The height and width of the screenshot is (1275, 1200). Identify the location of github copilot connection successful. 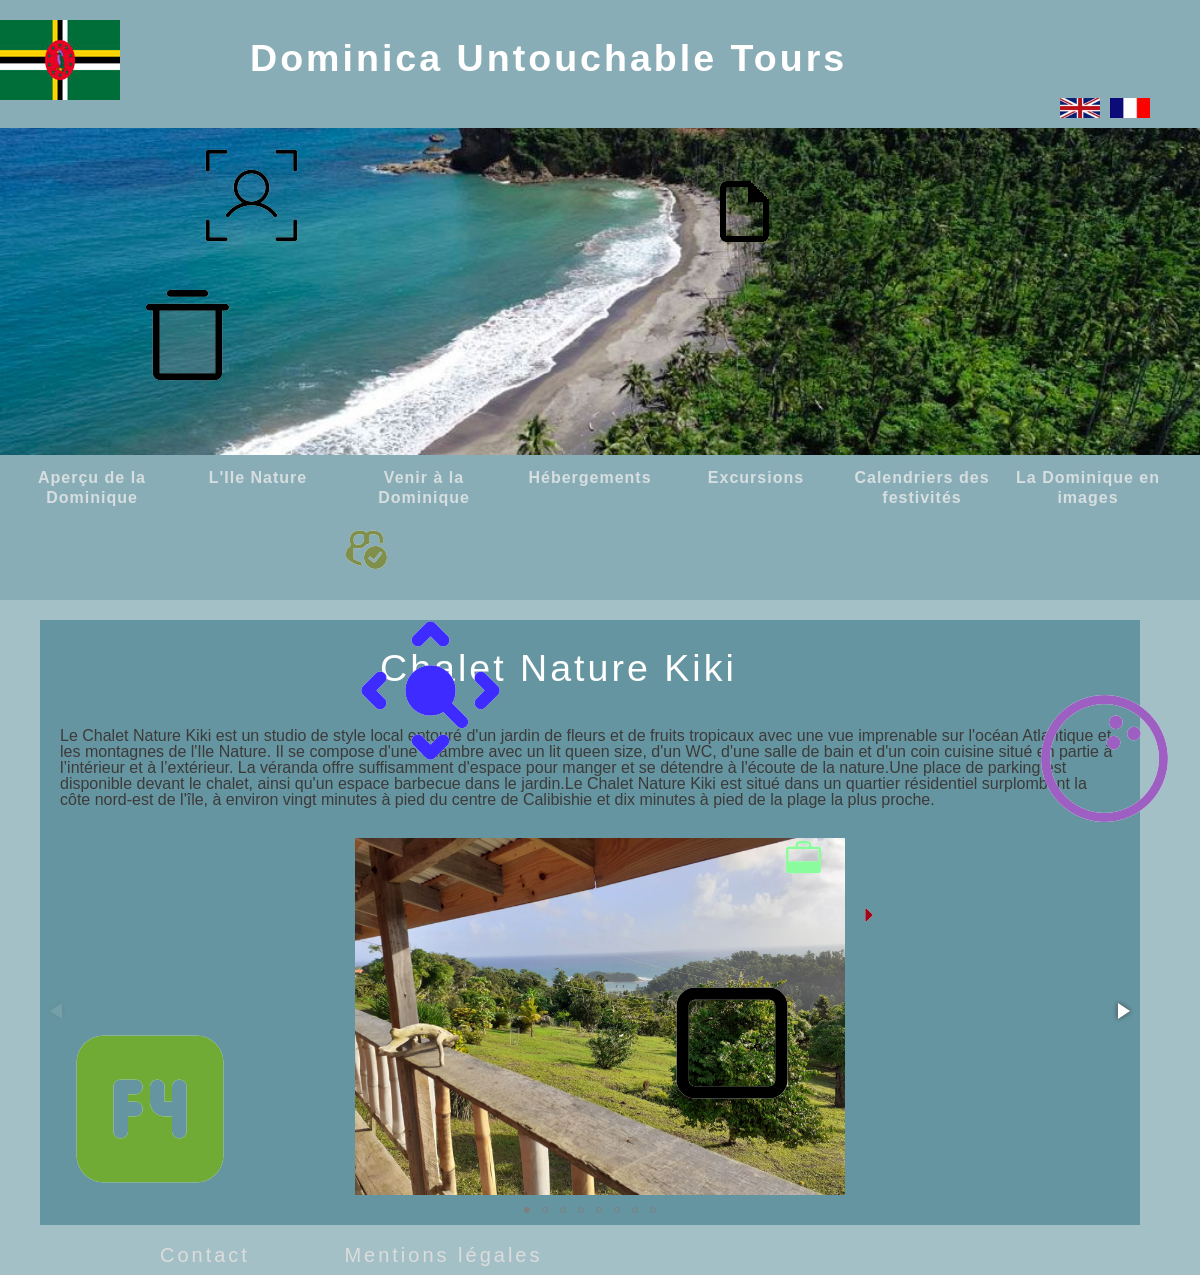
(366, 548).